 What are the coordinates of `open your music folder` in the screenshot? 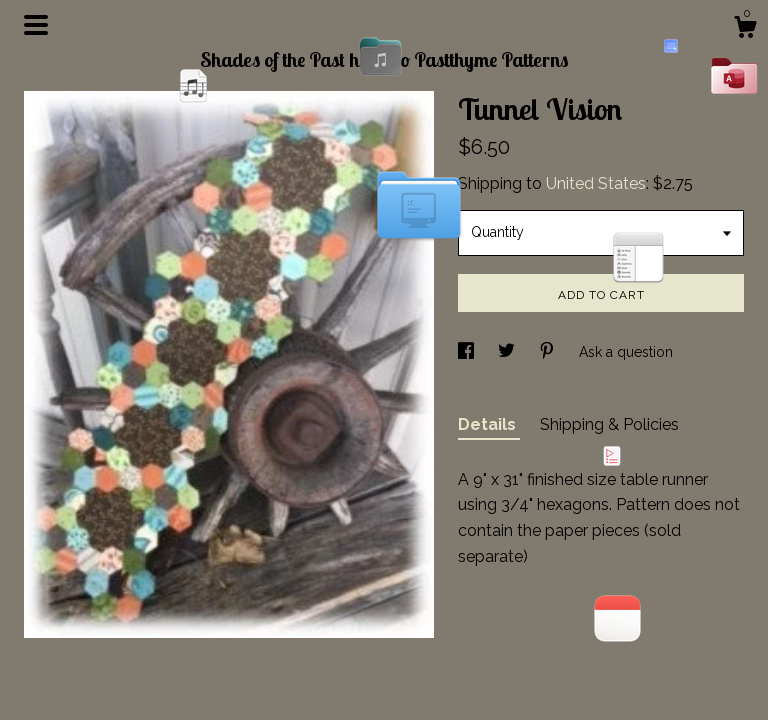 It's located at (380, 56).